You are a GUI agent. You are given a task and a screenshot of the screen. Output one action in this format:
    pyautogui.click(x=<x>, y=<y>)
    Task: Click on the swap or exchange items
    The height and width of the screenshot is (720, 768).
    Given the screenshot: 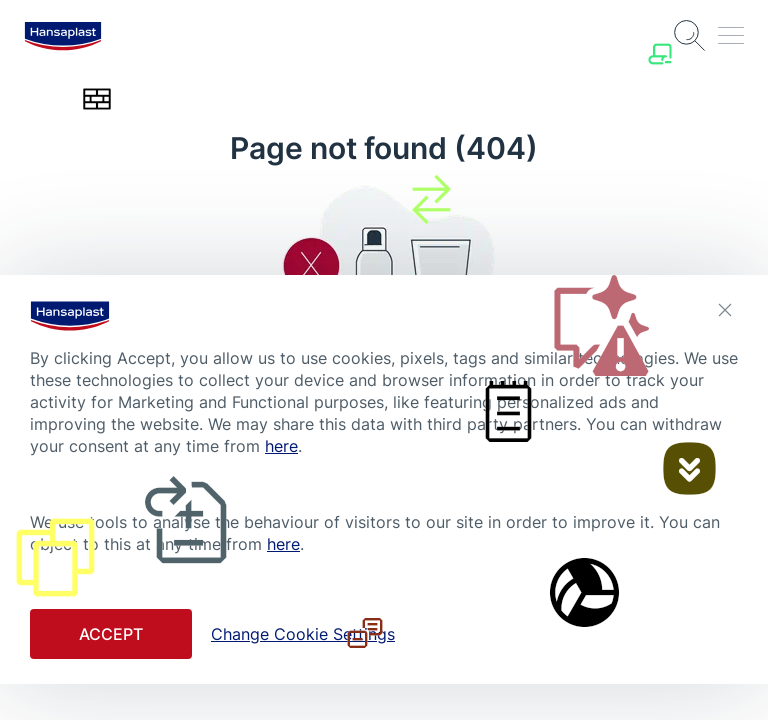 What is the action you would take?
    pyautogui.click(x=431, y=199)
    